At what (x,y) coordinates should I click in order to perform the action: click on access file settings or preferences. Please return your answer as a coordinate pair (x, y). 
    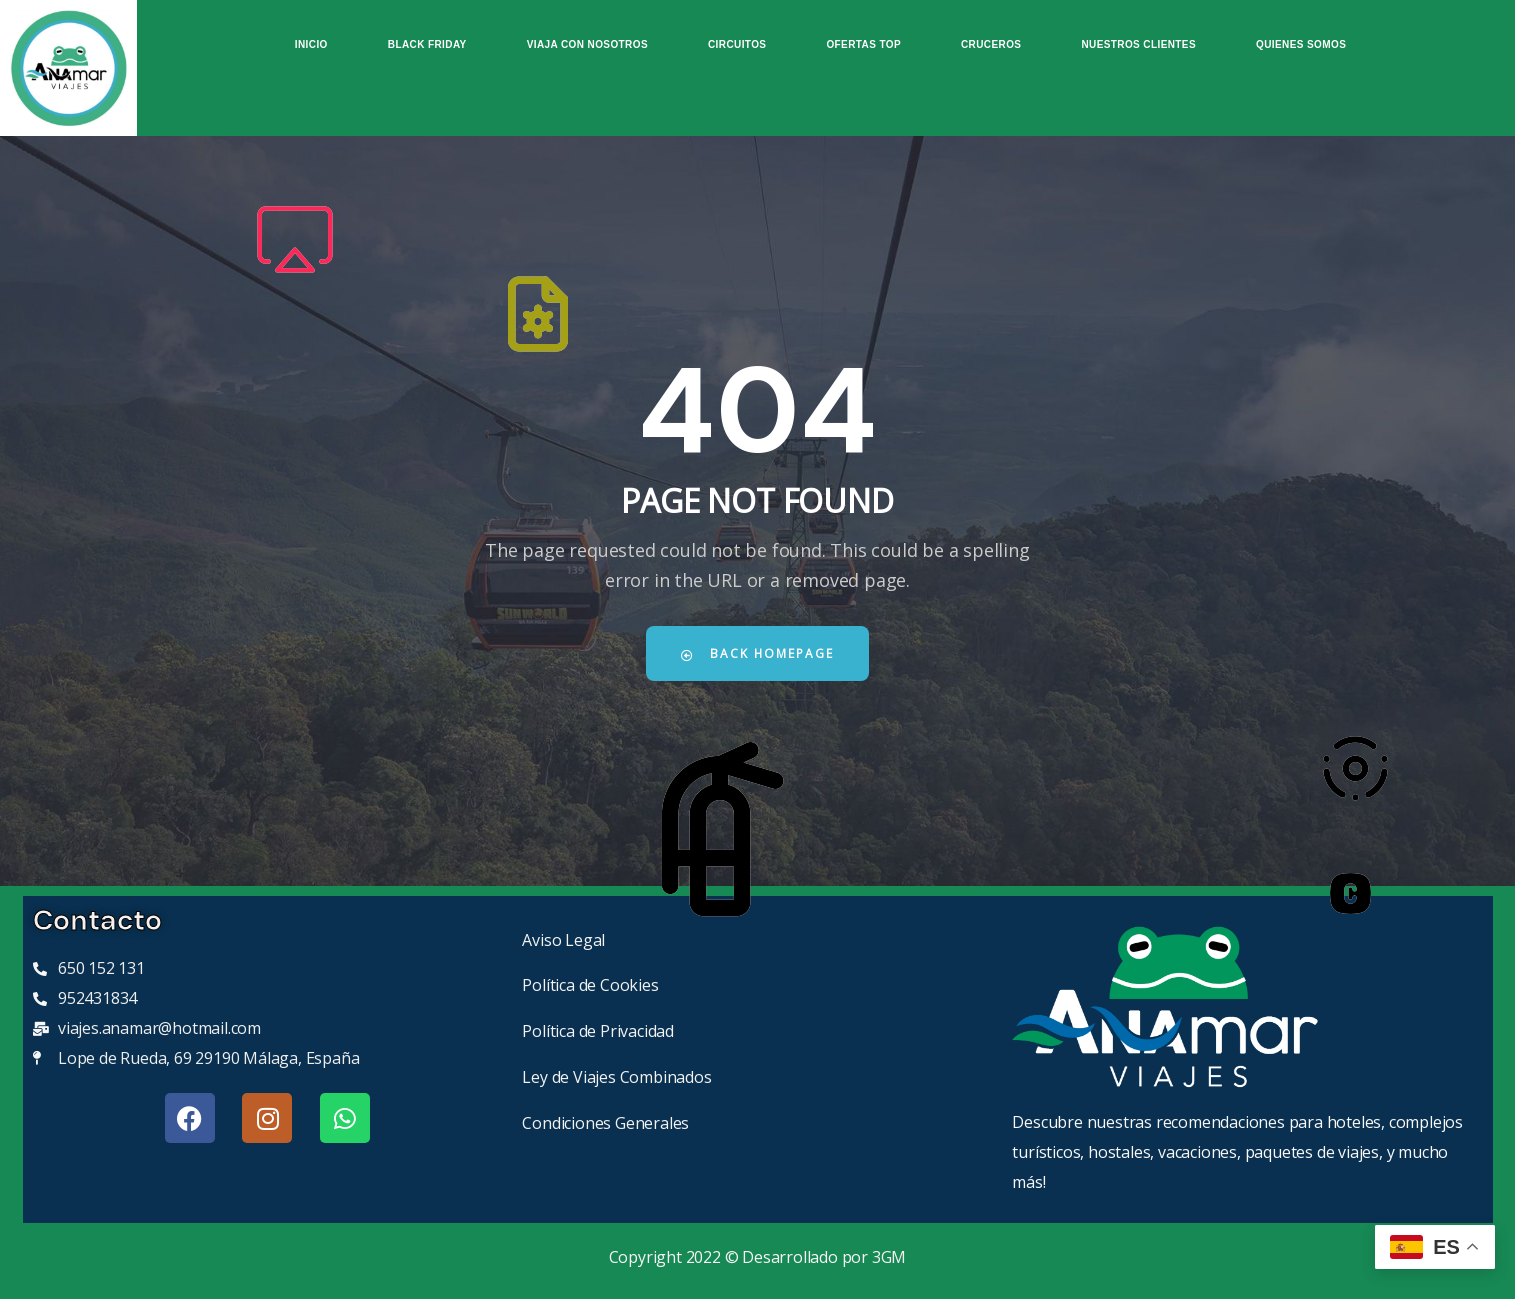
    Looking at the image, I should click on (538, 314).